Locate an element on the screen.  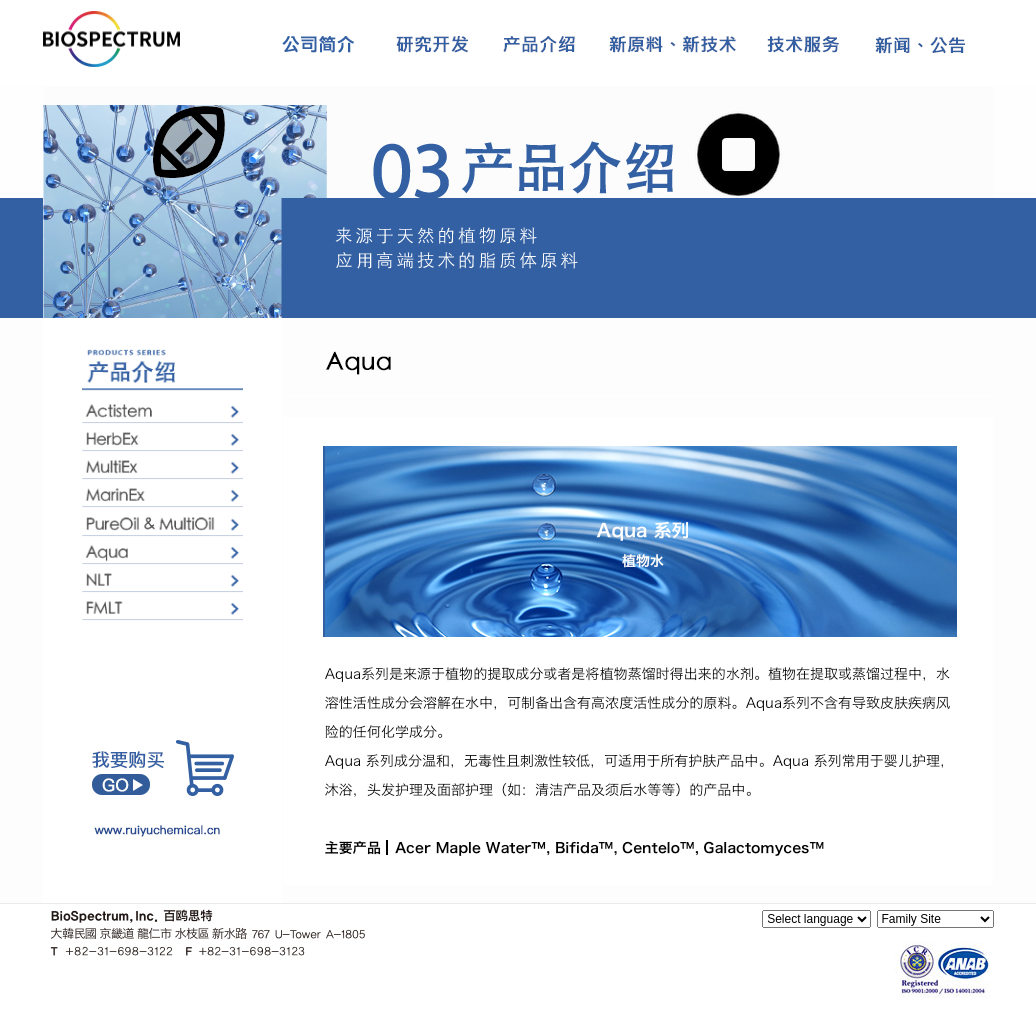
stop media playback is located at coordinates (738, 154).